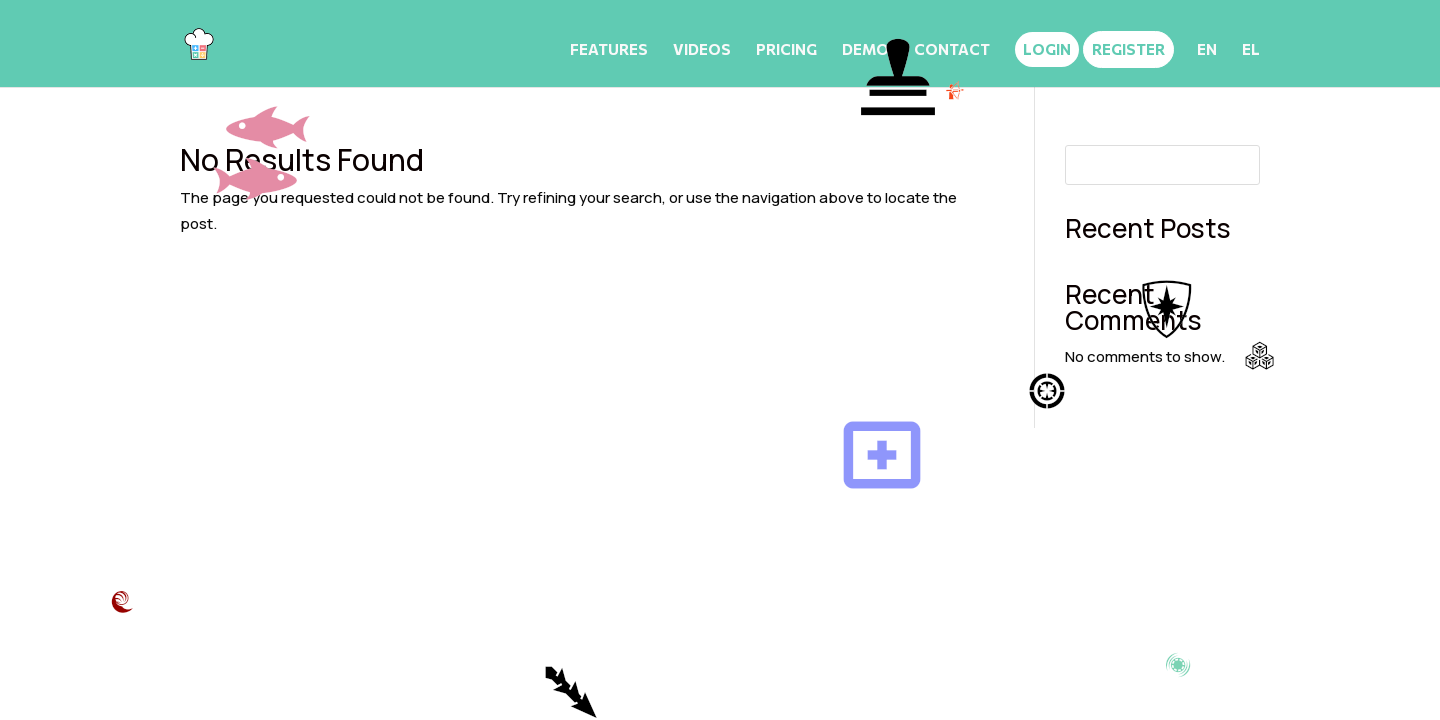  I want to click on activate shield or defense mode, so click(1166, 309).